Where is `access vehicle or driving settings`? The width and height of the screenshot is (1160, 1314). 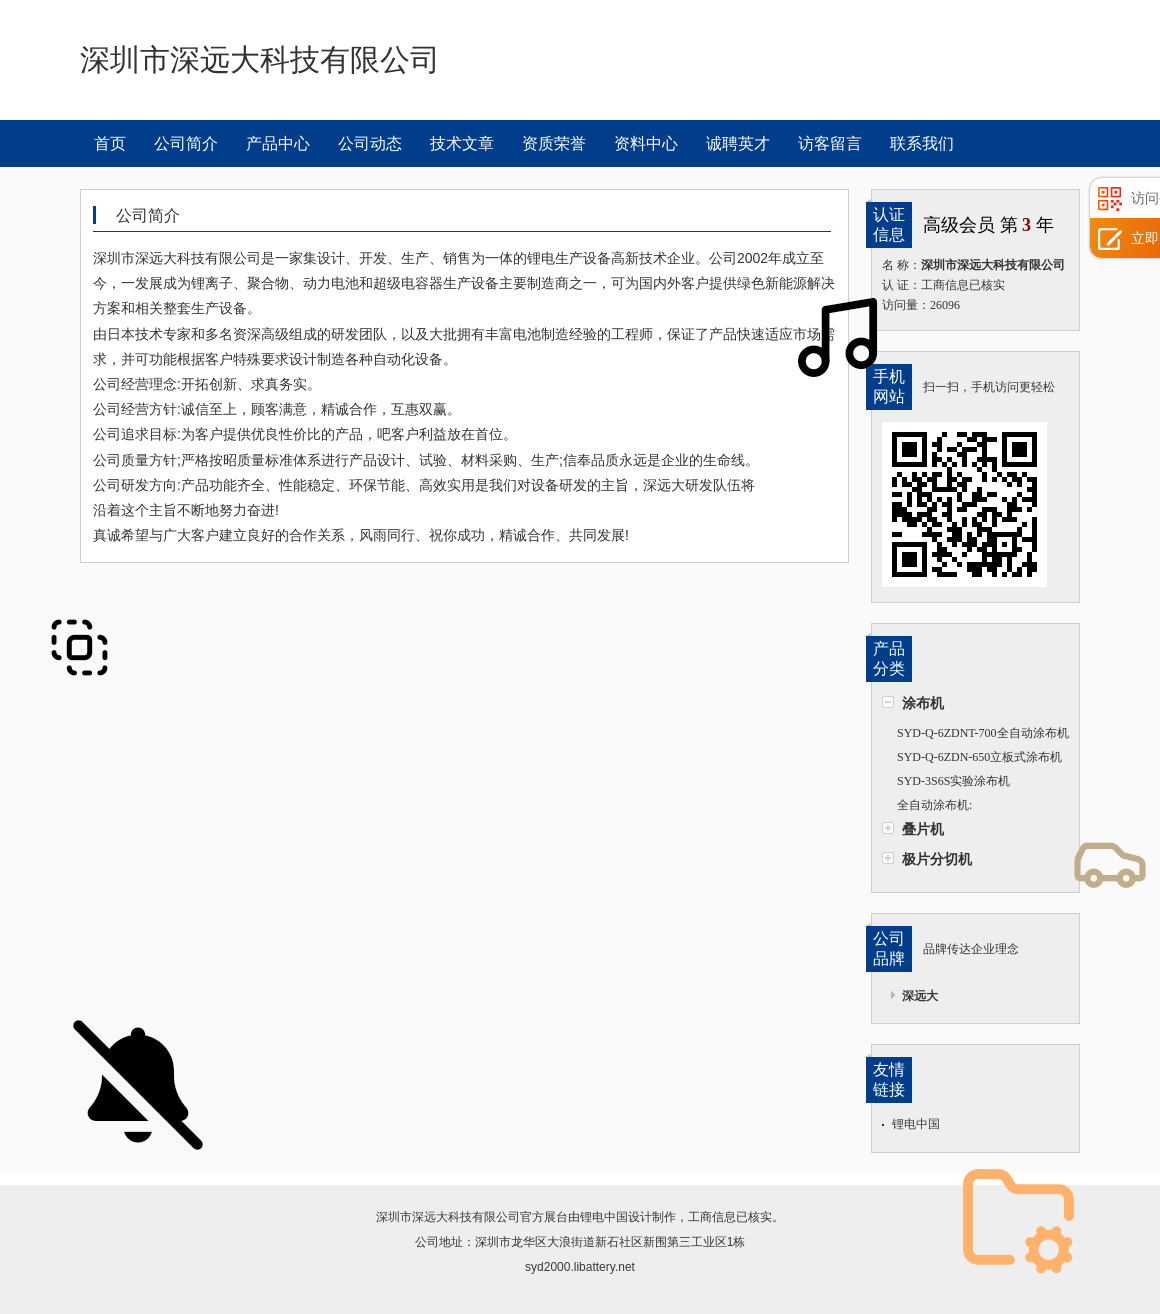 access vehicle or driving settings is located at coordinates (1110, 862).